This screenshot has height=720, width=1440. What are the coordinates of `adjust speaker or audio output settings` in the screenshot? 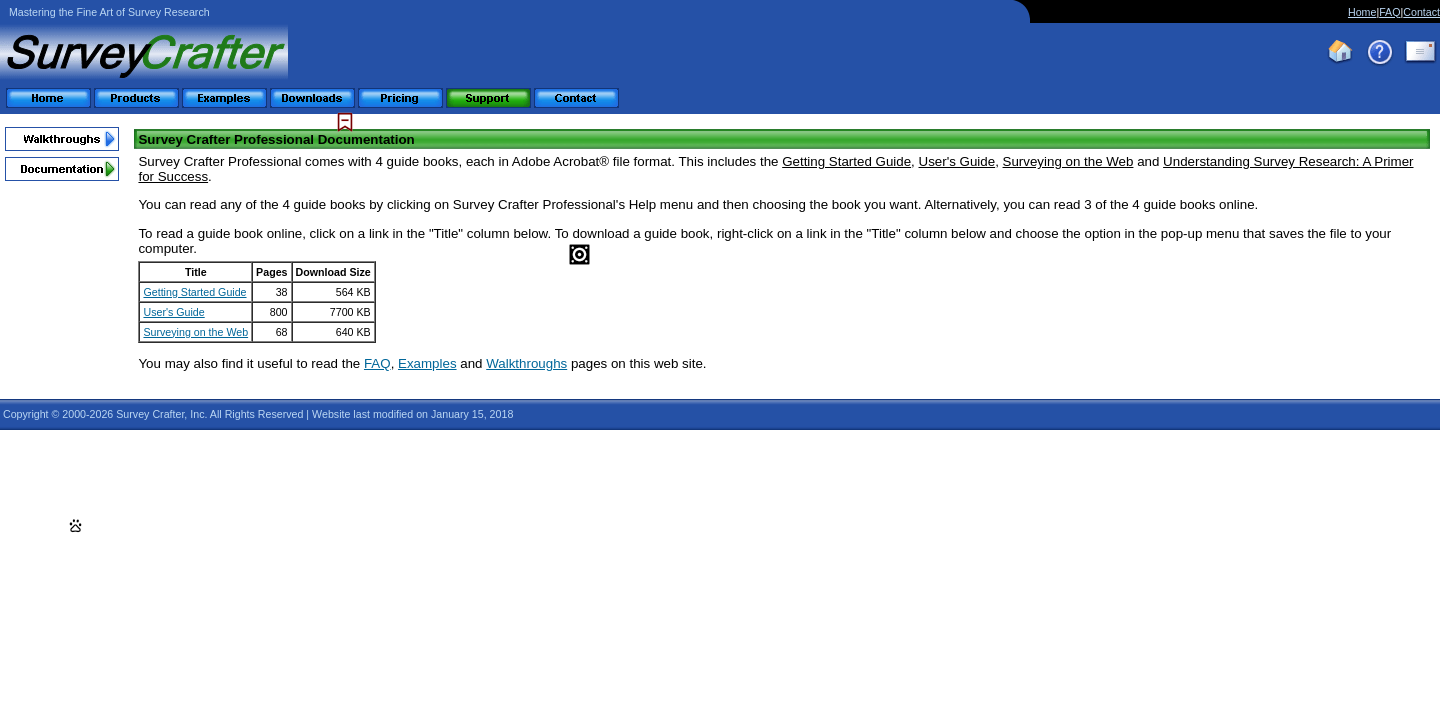 It's located at (579, 254).